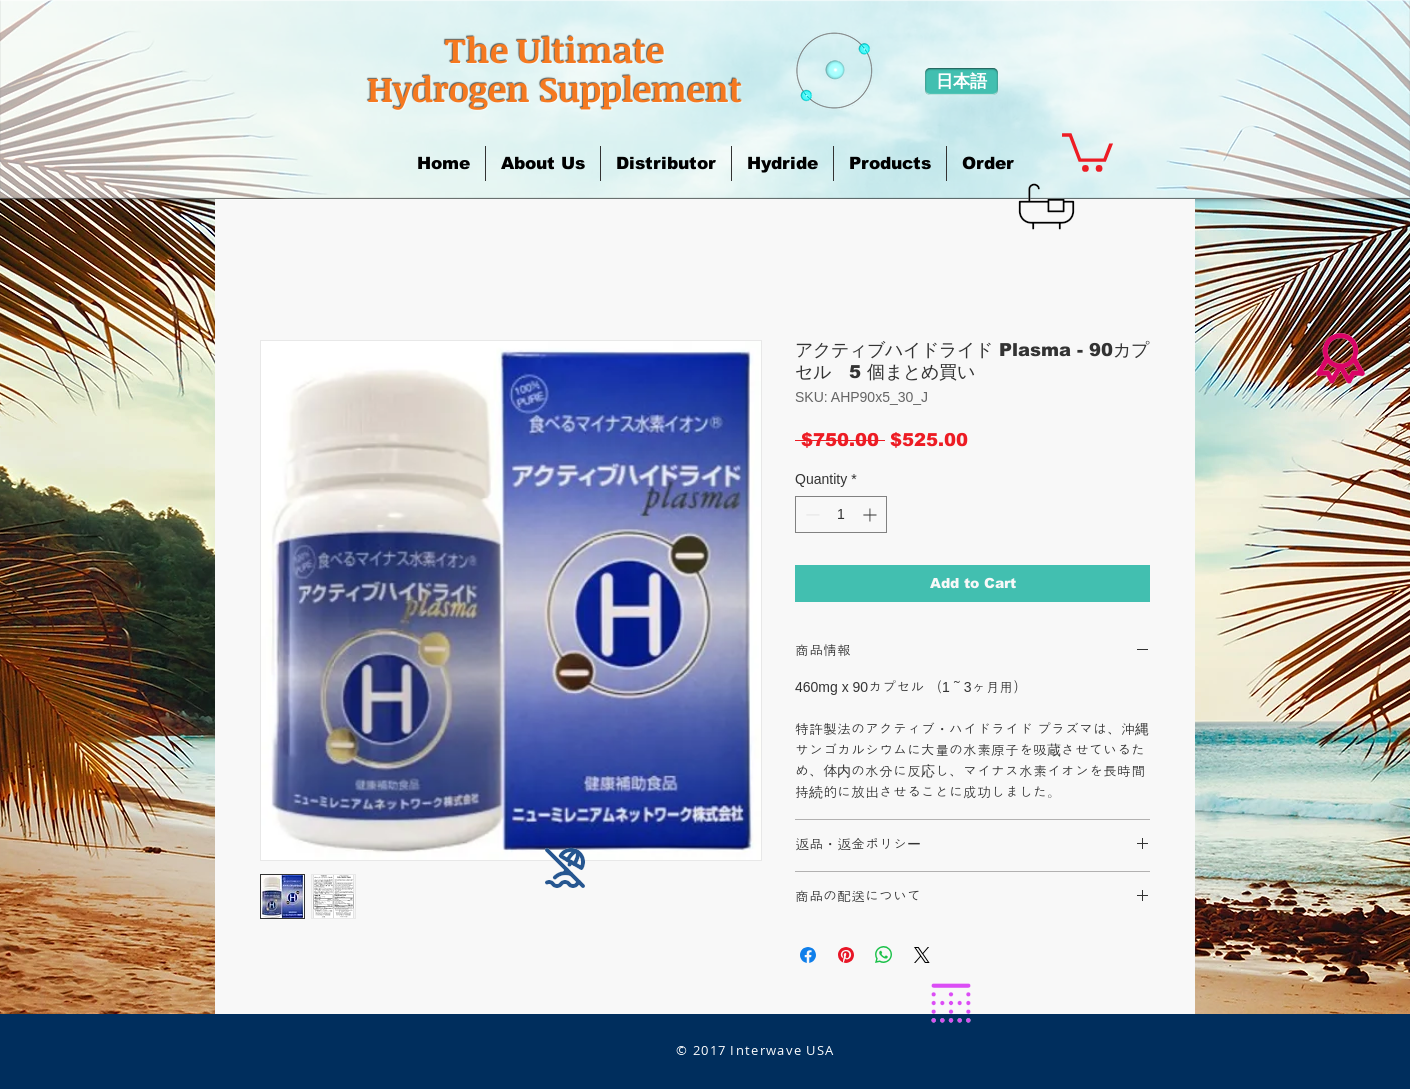 Image resolution: width=1410 pixels, height=1089 pixels. What do you see at coordinates (1046, 207) in the screenshot?
I see `view bathroom amenities` at bounding box center [1046, 207].